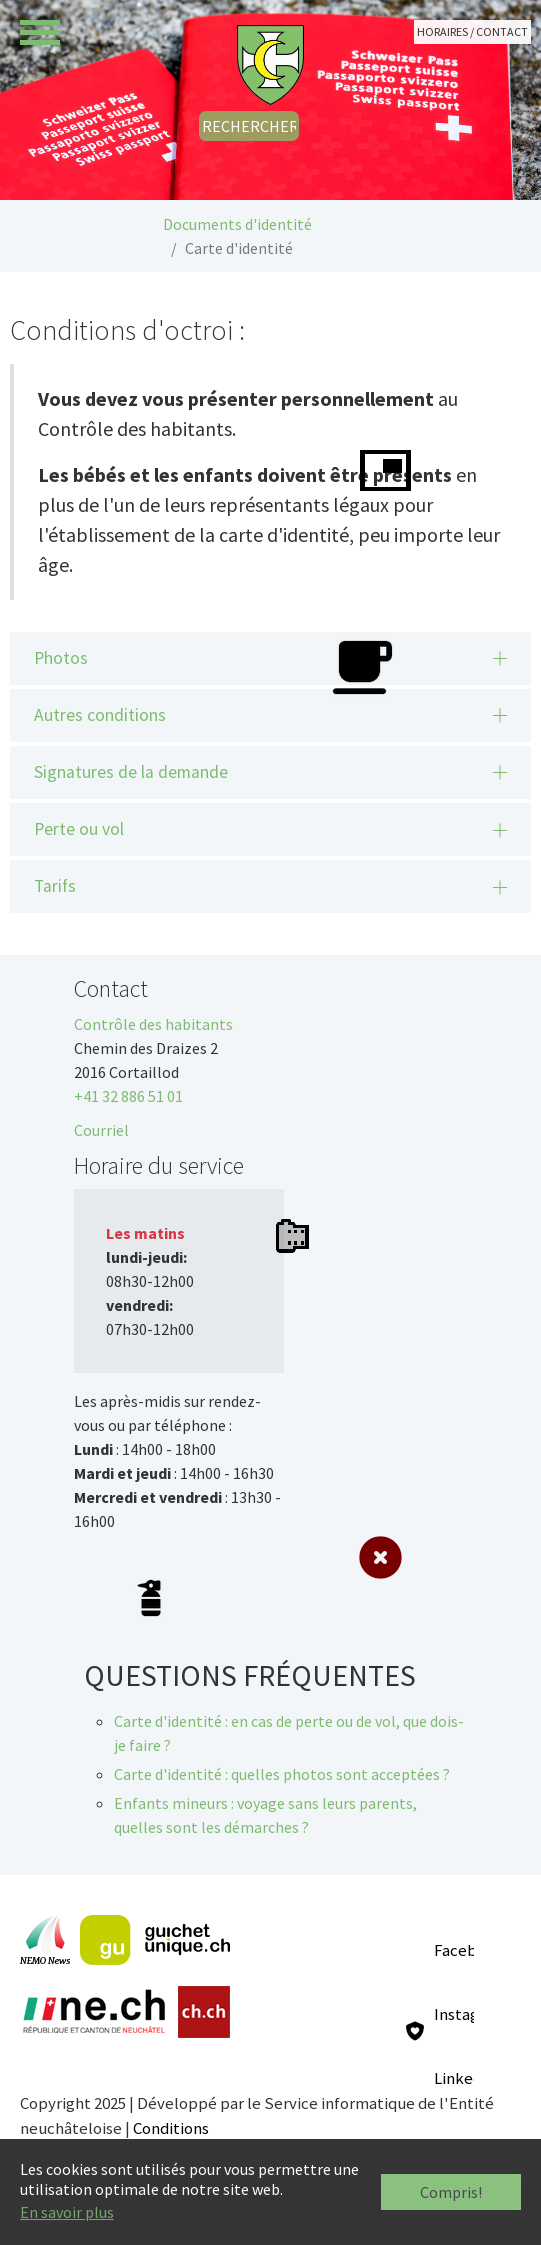  Describe the element at coordinates (362, 667) in the screenshot. I see `find nearby coffee shops or cafes` at that location.